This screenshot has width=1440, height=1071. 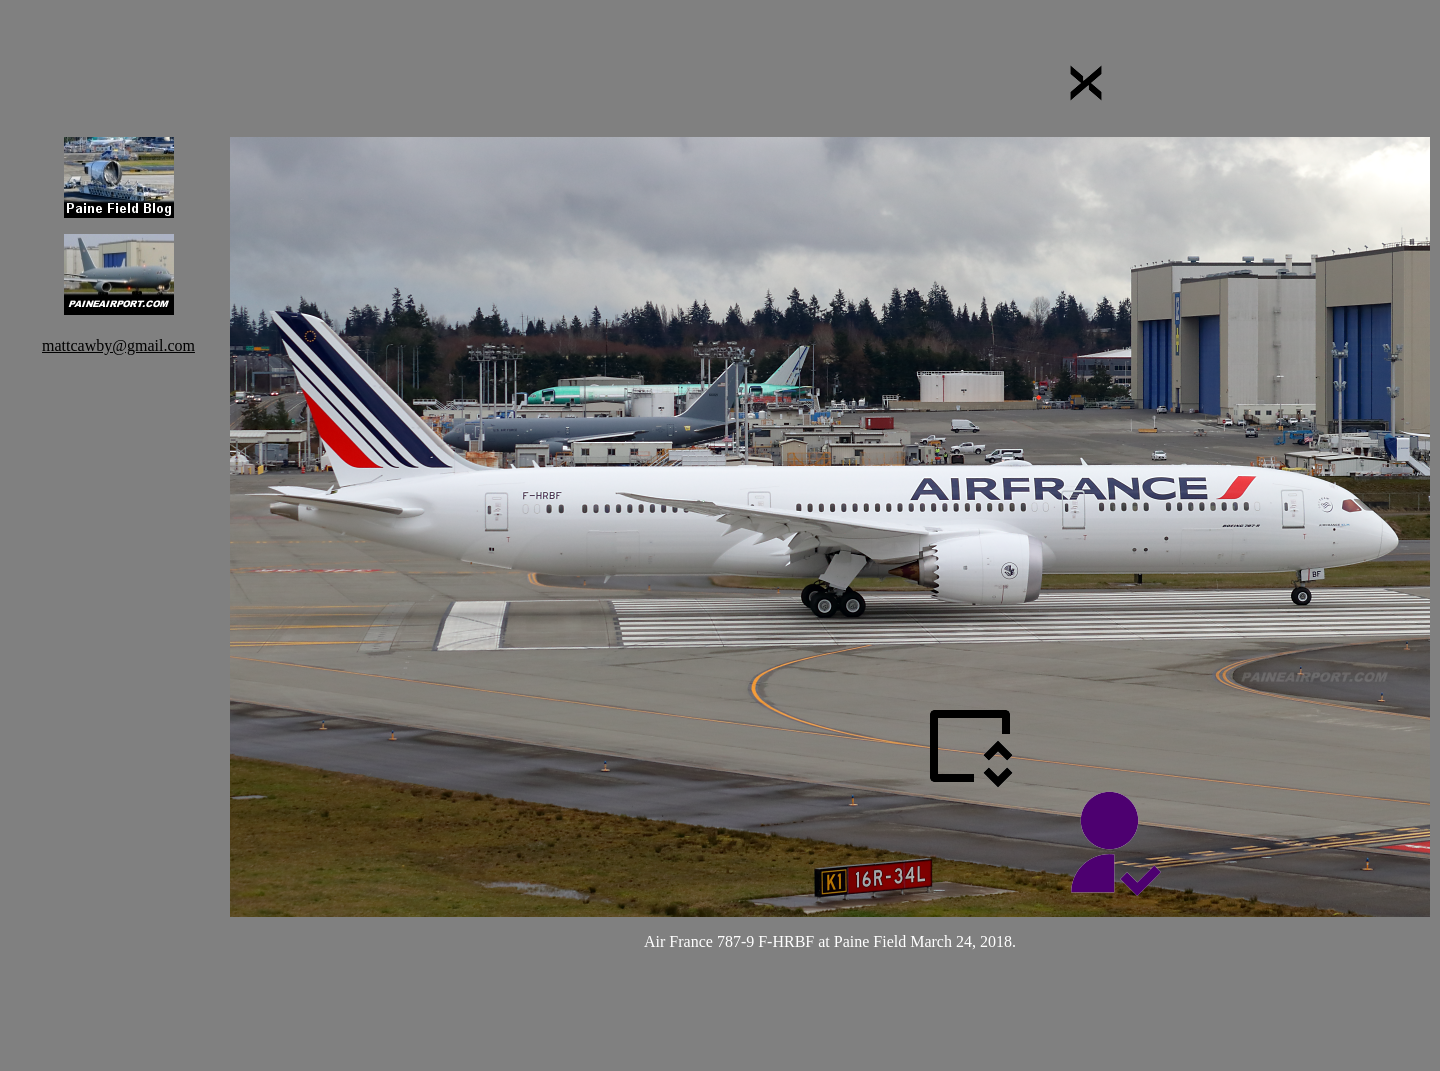 What do you see at coordinates (970, 746) in the screenshot?
I see `open a dropdown menu to select from options` at bounding box center [970, 746].